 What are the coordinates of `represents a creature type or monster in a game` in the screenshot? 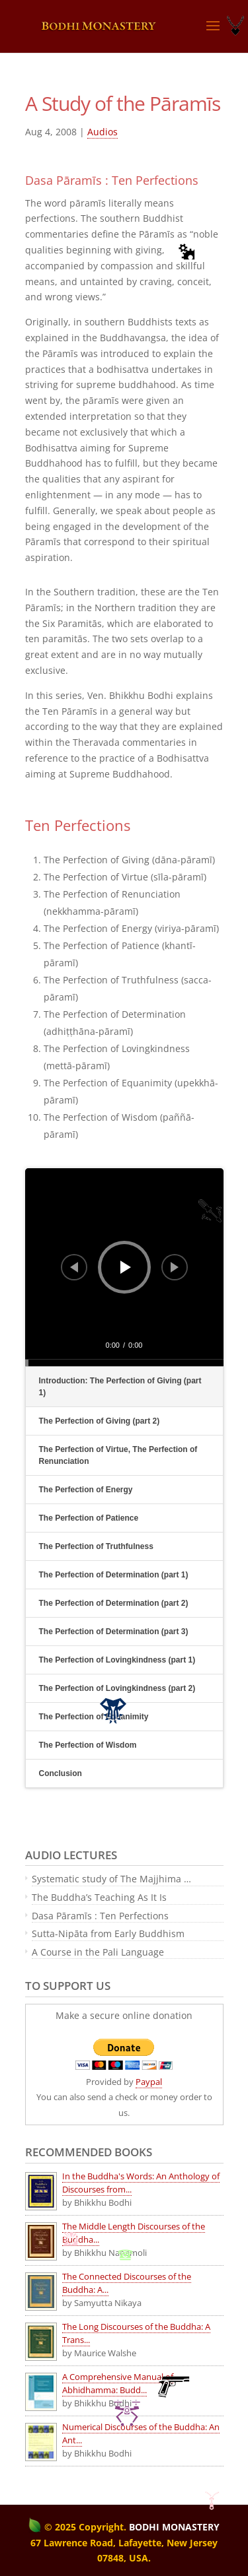 It's located at (113, 1711).